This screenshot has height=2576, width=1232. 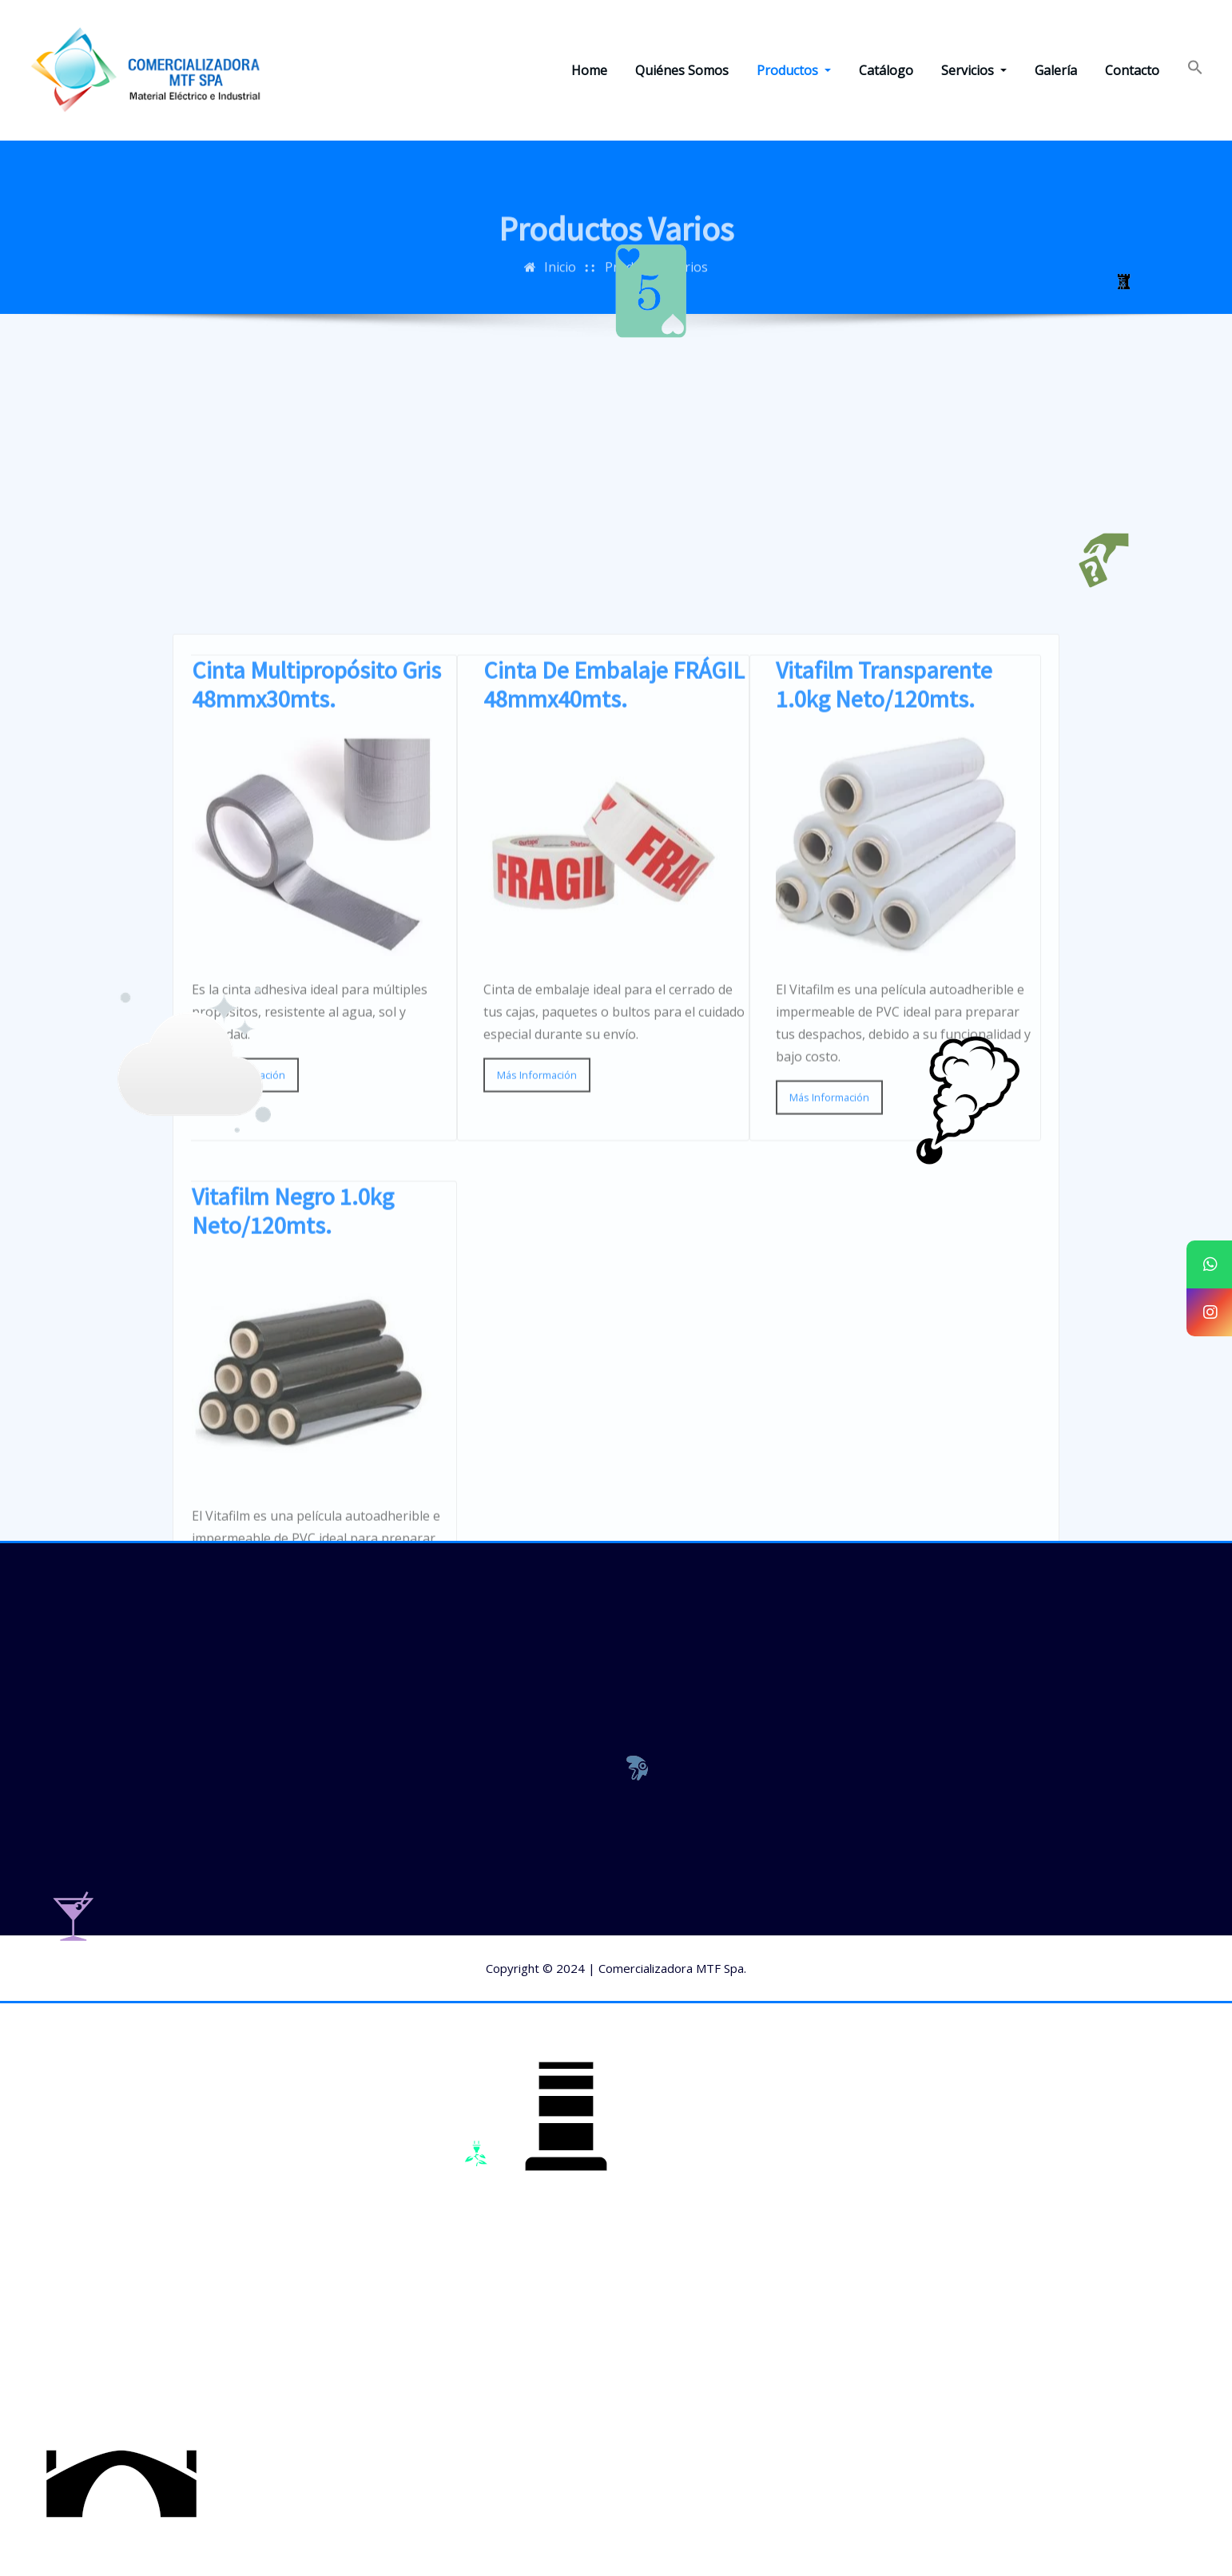 What do you see at coordinates (74, 1916) in the screenshot?
I see `access bar or cocktail menu` at bounding box center [74, 1916].